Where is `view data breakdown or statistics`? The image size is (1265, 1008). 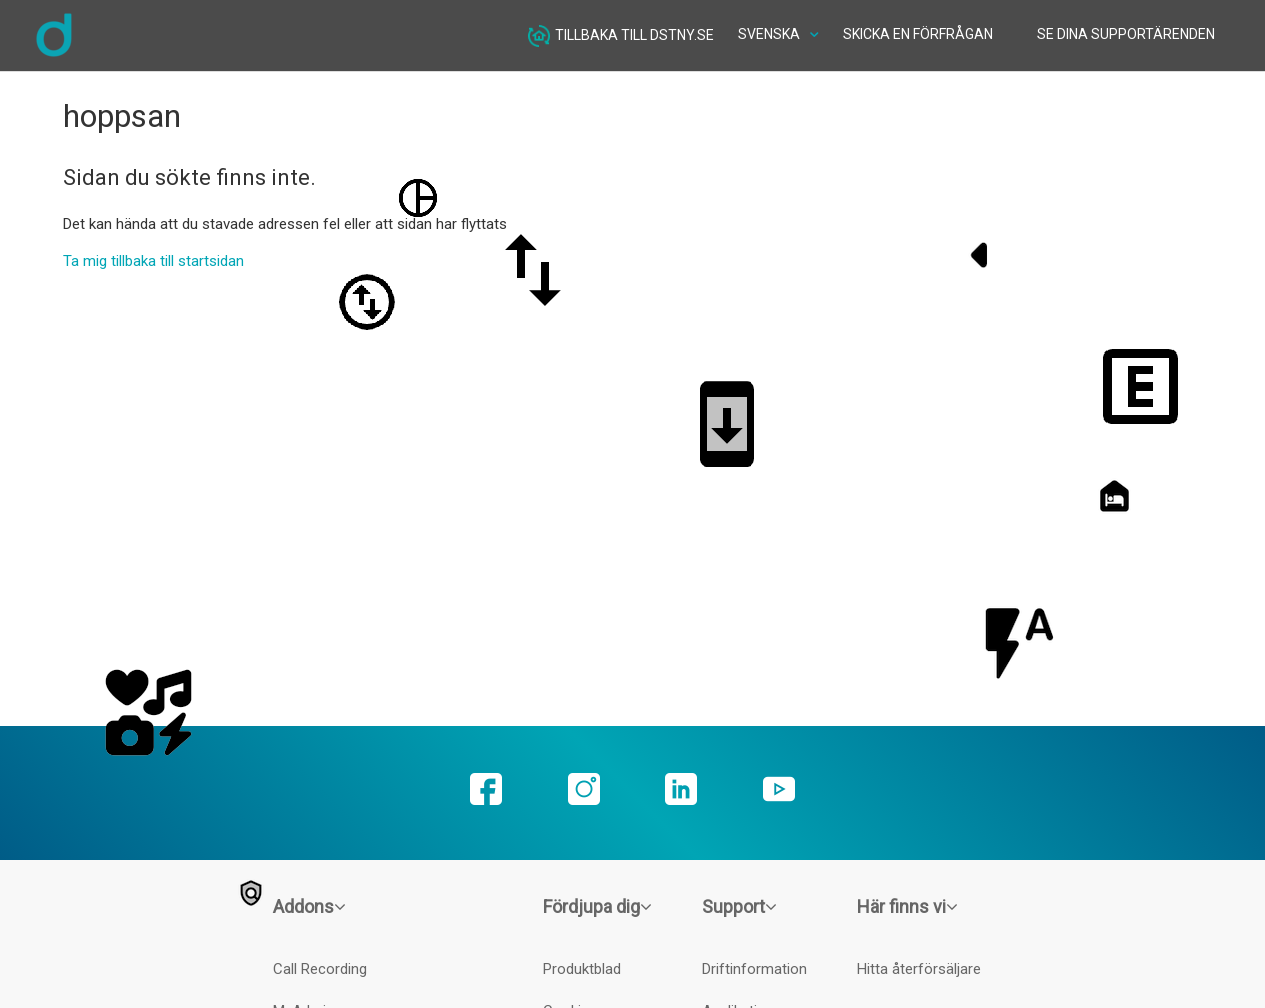
view data breakdown or statistics is located at coordinates (418, 198).